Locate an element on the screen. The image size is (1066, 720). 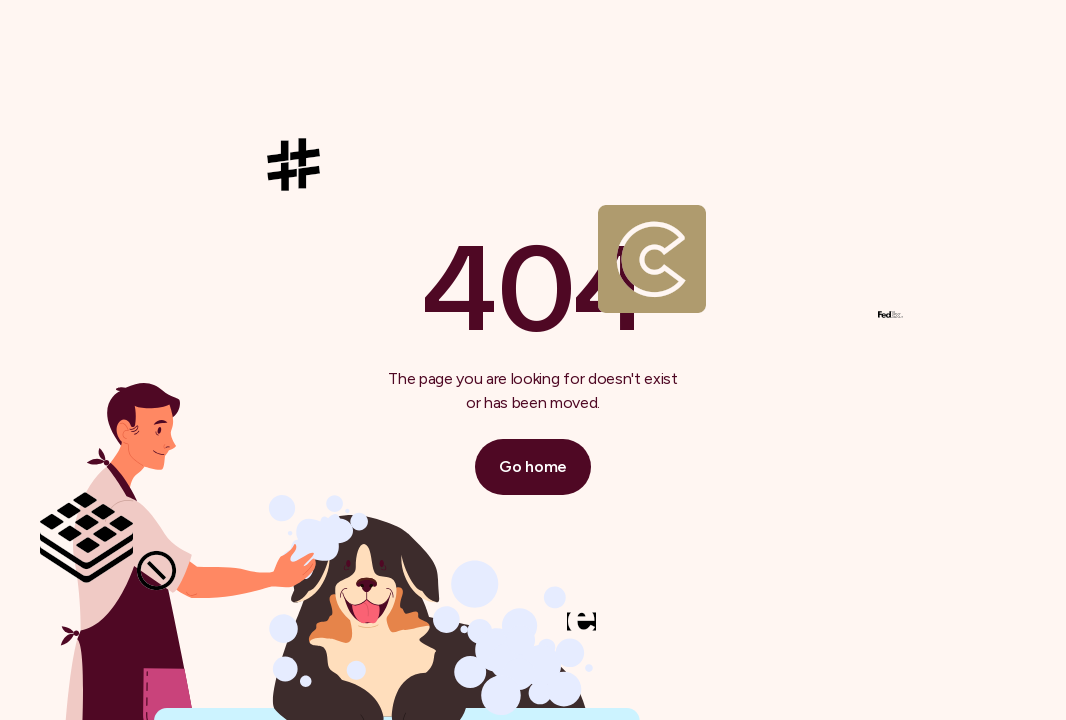
erlang programming language logo is located at coordinates (581, 621).